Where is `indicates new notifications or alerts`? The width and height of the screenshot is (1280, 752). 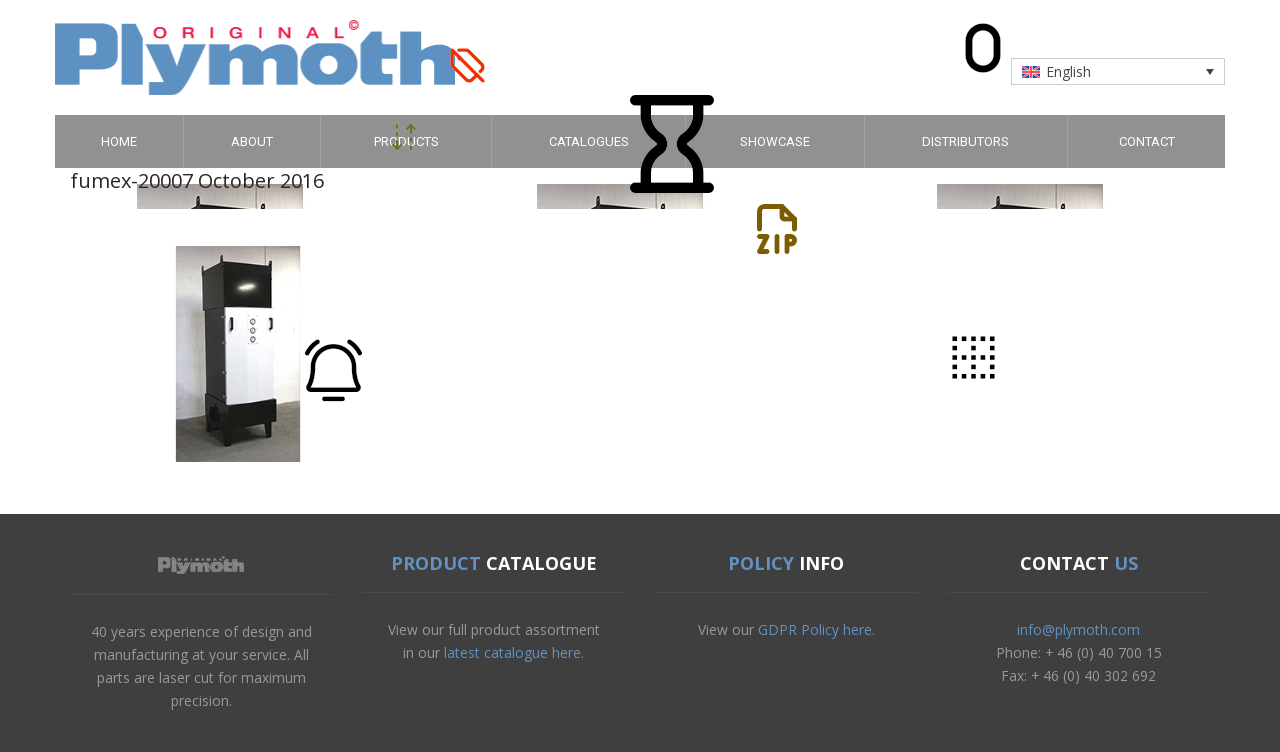 indicates new notifications or alerts is located at coordinates (333, 371).